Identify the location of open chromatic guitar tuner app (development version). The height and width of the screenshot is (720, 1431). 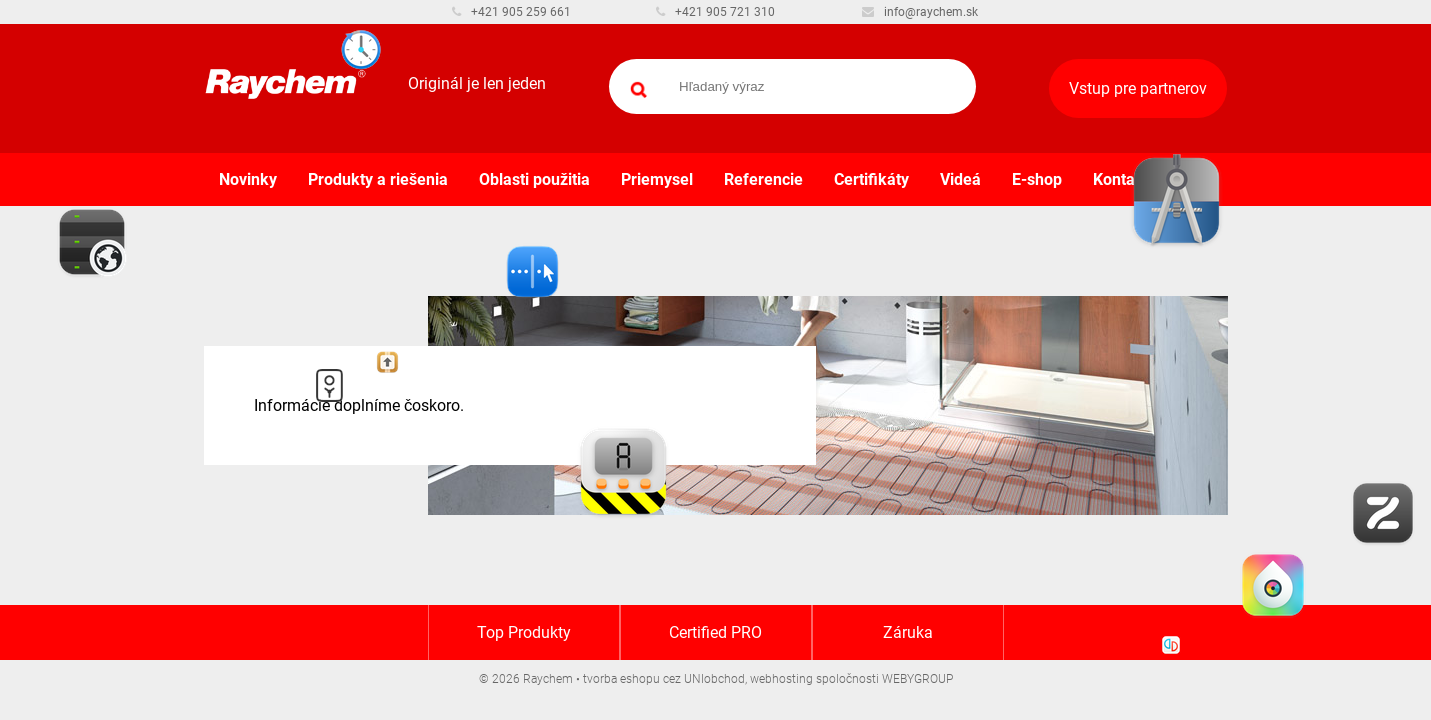
(623, 471).